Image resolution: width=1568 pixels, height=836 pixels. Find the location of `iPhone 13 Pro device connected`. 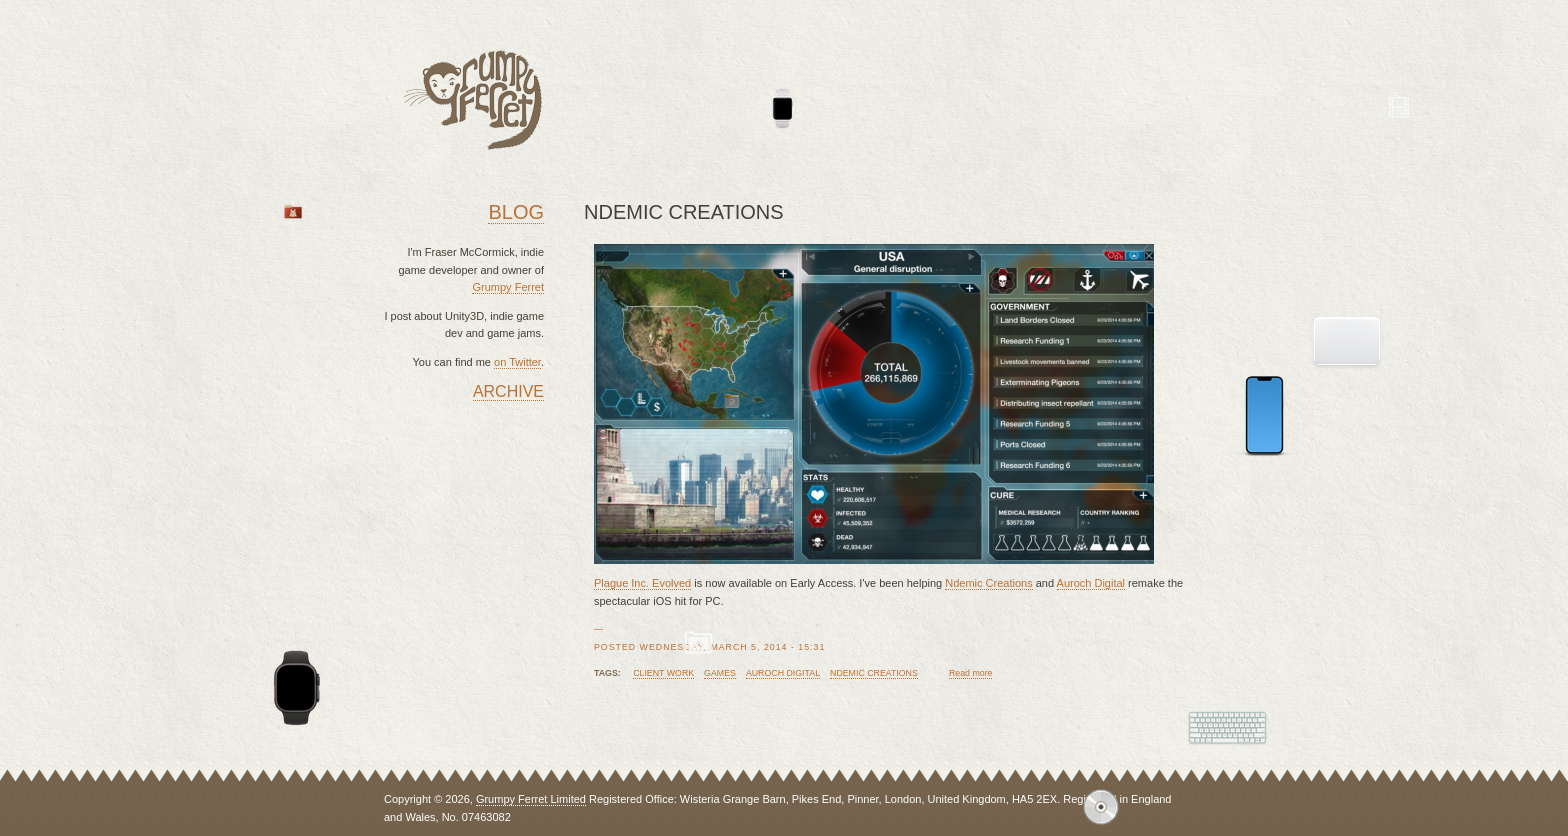

iPhone 13 Pro device connected is located at coordinates (1264, 416).